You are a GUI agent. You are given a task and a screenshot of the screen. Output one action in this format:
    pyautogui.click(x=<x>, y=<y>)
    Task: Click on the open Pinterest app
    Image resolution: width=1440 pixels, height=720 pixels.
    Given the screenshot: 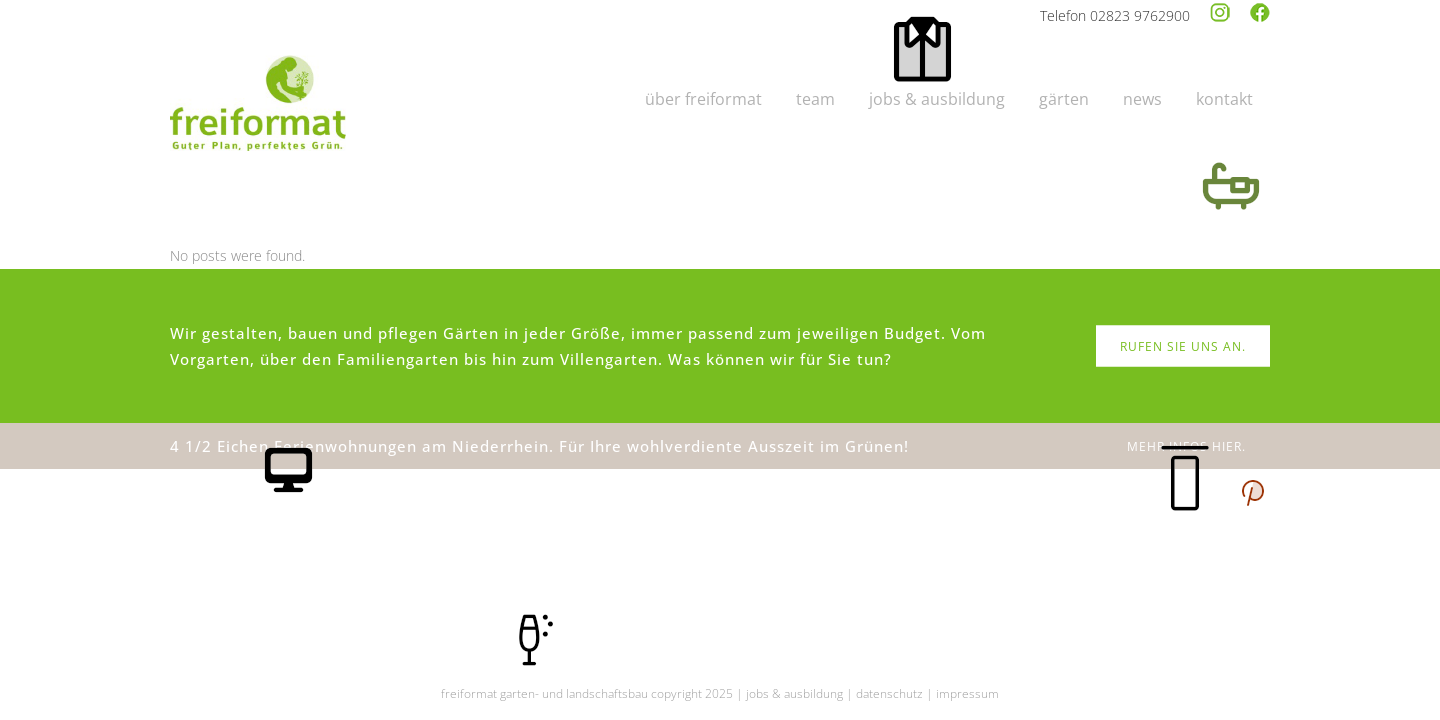 What is the action you would take?
    pyautogui.click(x=1252, y=493)
    